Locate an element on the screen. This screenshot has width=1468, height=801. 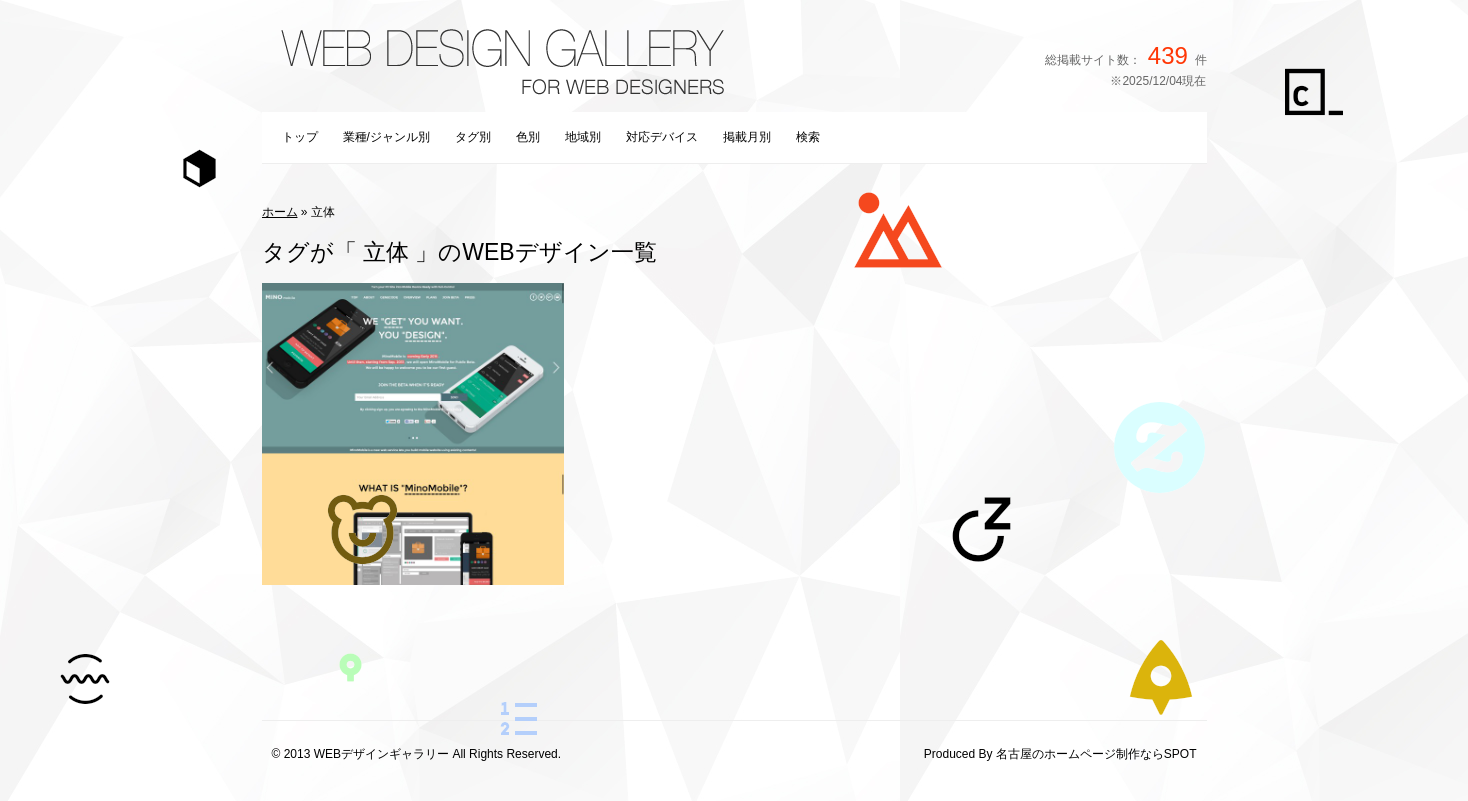
open codecademy app or website is located at coordinates (1314, 92).